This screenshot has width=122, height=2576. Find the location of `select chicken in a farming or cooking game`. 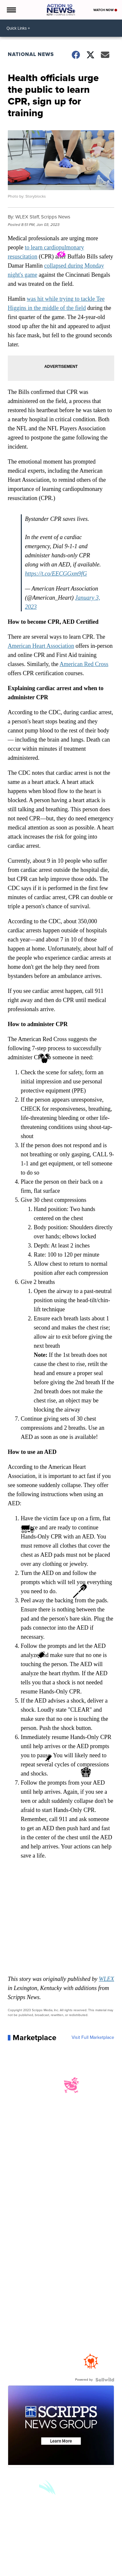

select chicken in a farming or cooking game is located at coordinates (72, 2085).